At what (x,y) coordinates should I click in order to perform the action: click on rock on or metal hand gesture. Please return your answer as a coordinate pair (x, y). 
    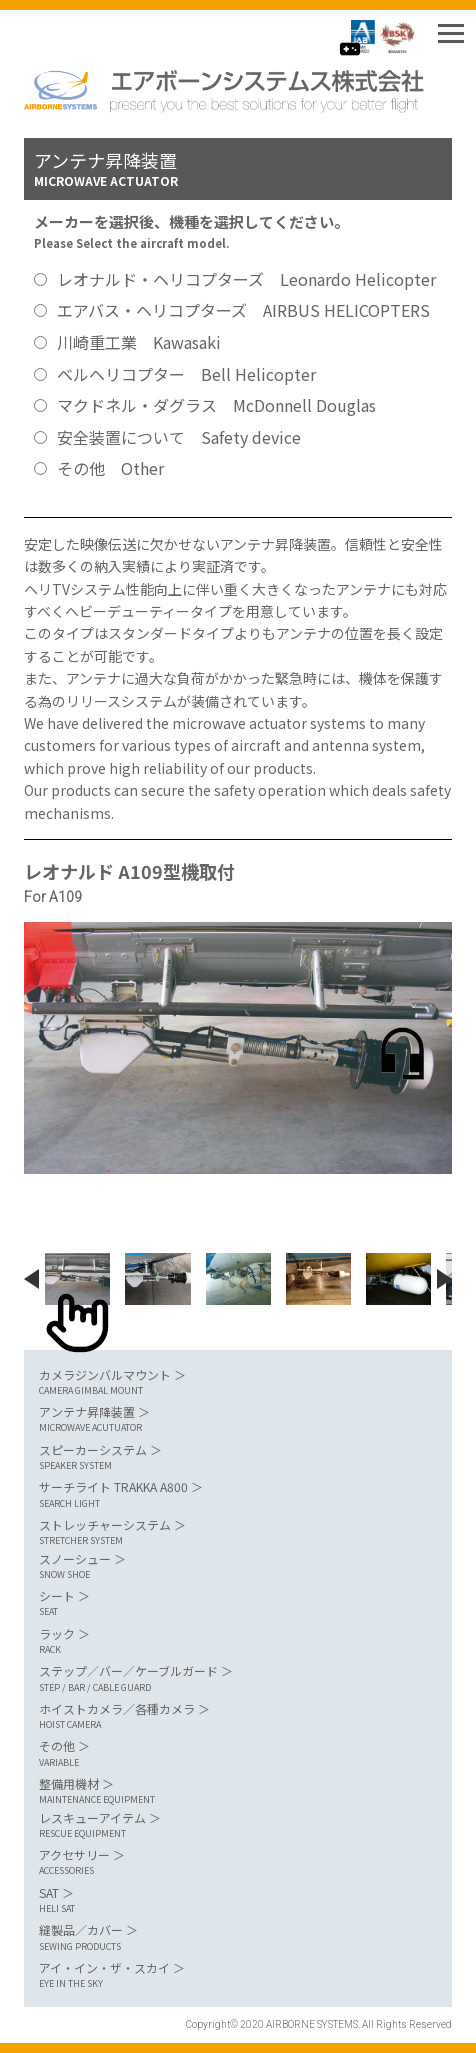
    Looking at the image, I should click on (77, 1321).